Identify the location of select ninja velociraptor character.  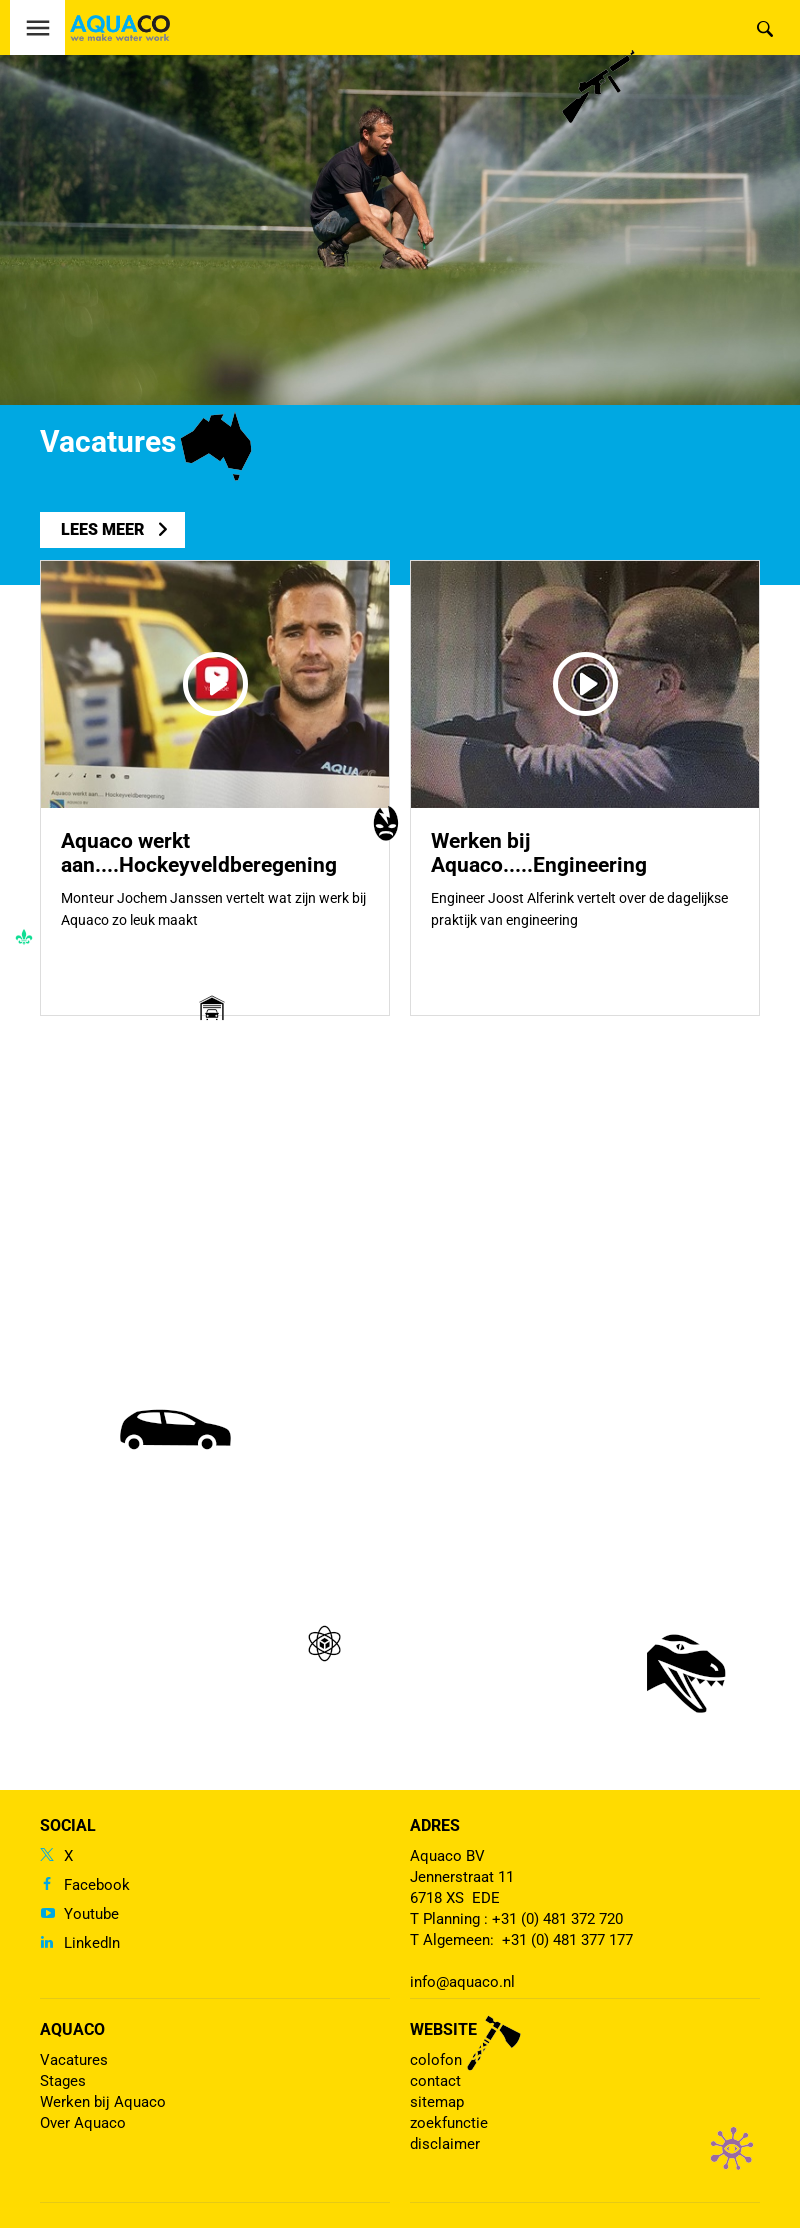
(687, 1674).